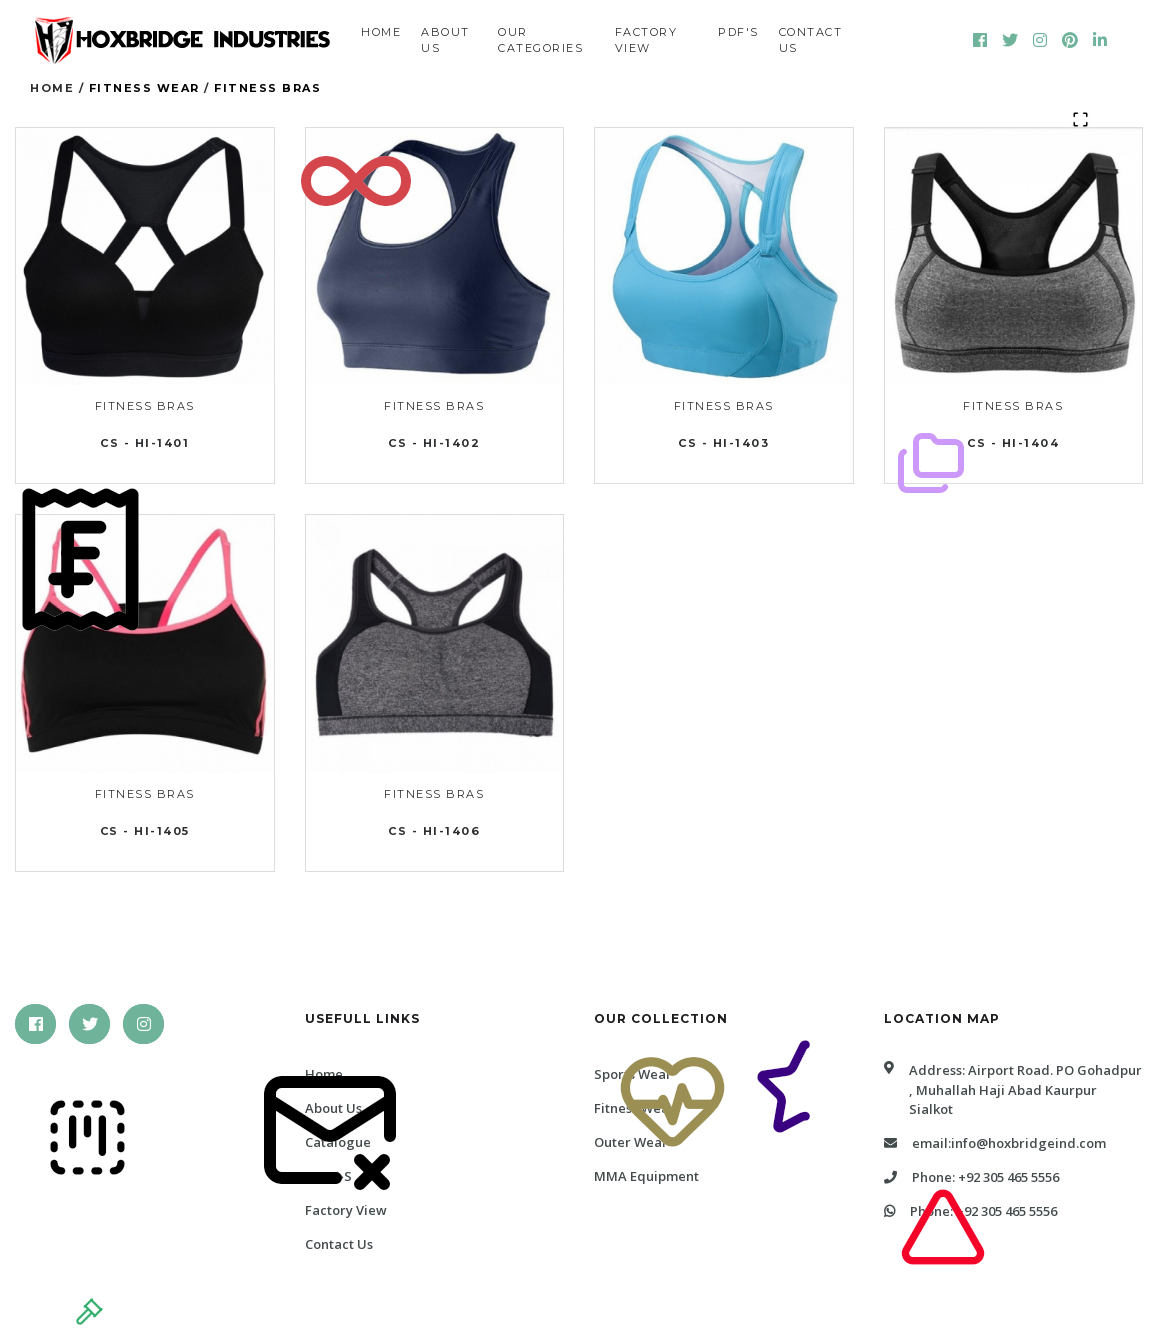  I want to click on delete an email message, so click(330, 1130).